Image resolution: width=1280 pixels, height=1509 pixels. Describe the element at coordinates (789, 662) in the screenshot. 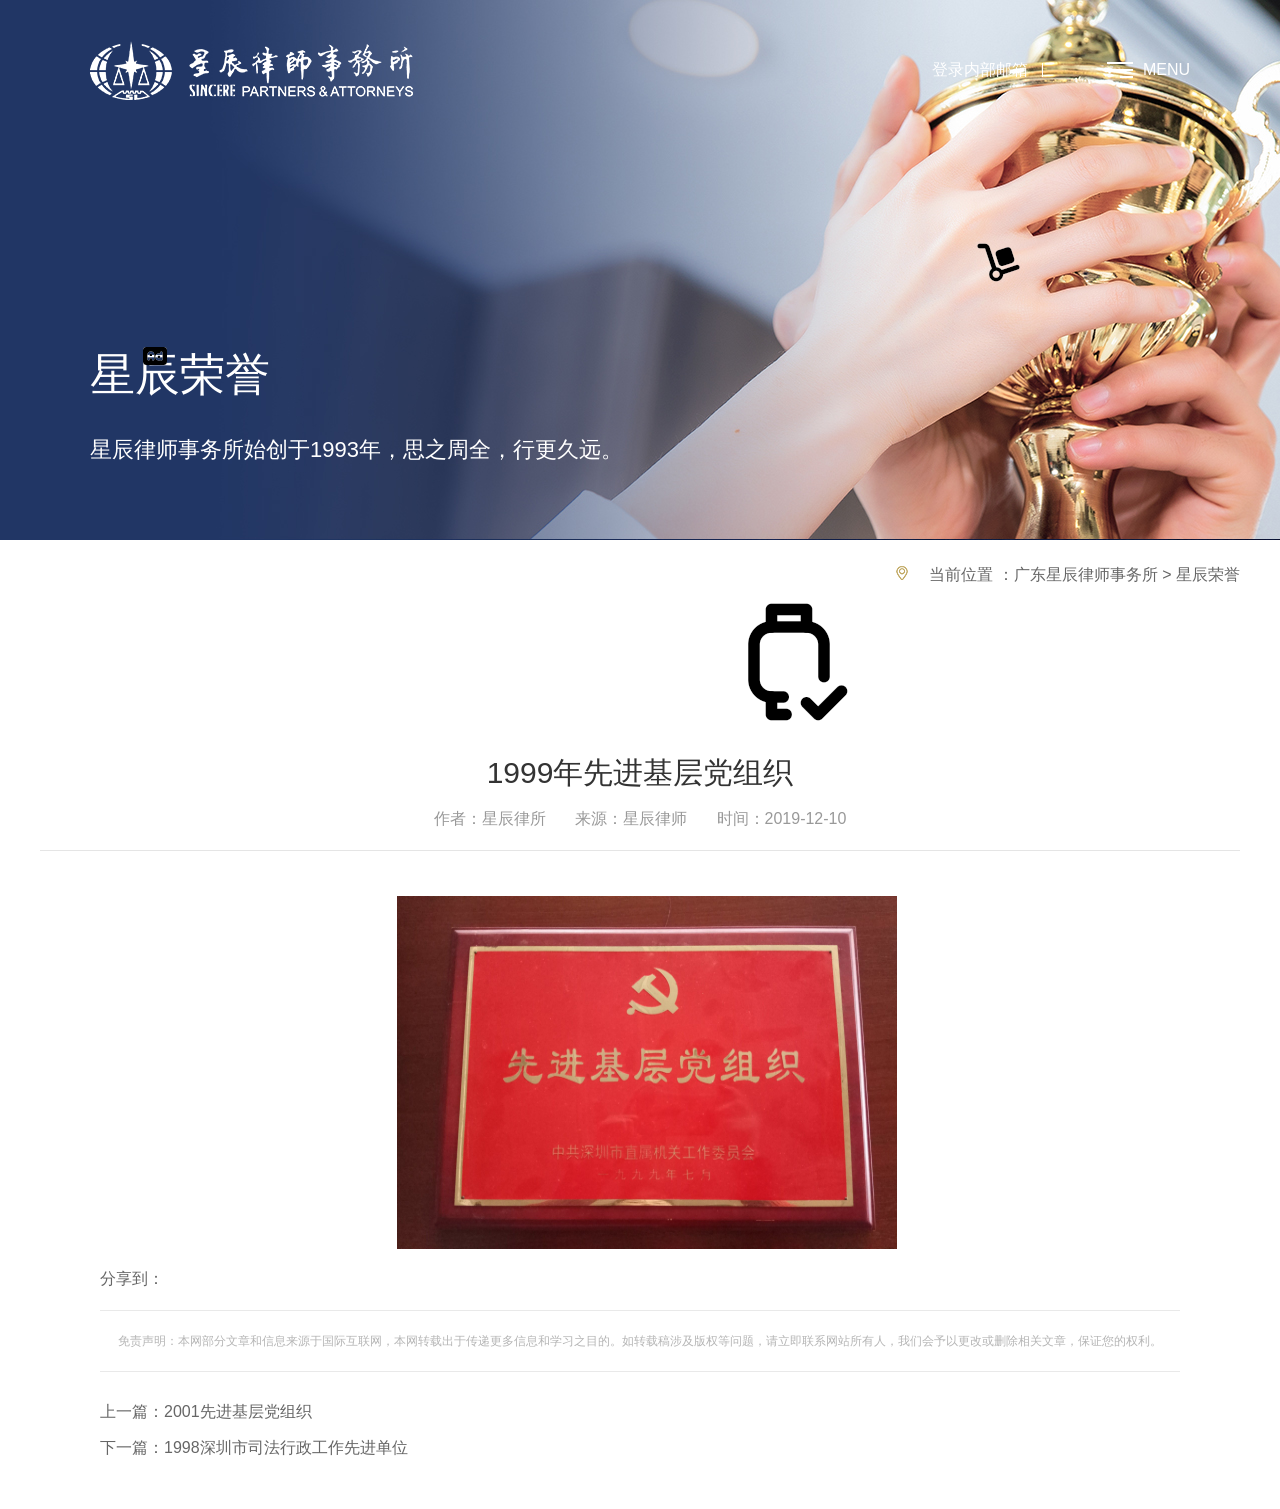

I see `smartwatch successfully connected` at that location.